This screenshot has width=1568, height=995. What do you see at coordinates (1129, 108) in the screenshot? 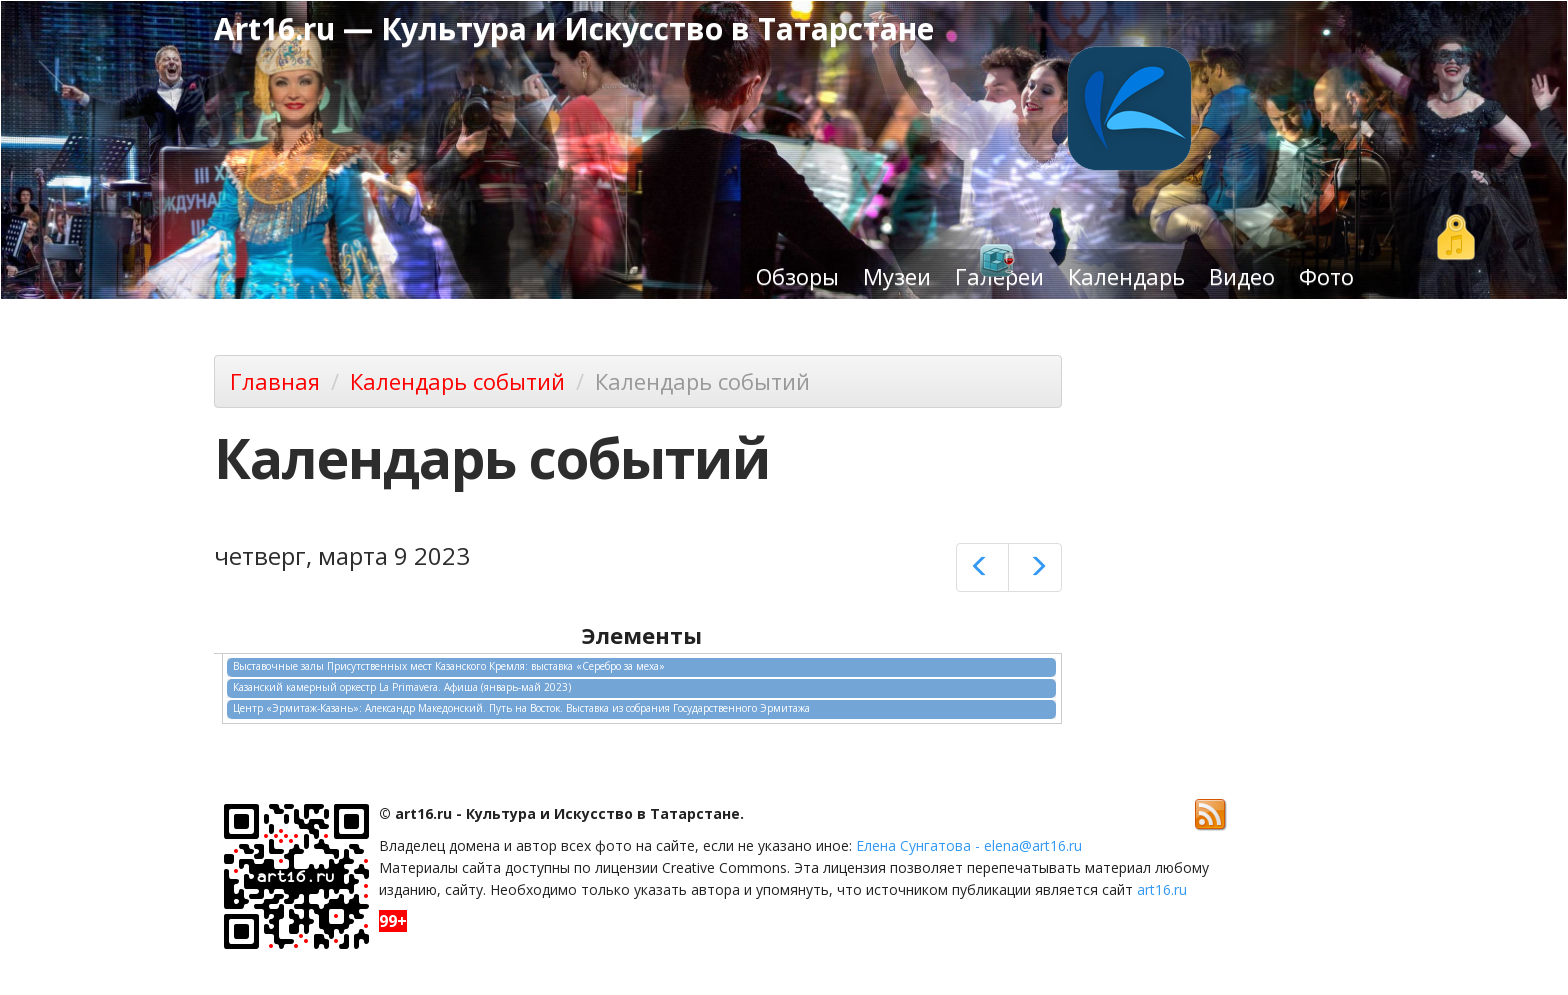
I see `launch the KaOS linux distribution app` at bounding box center [1129, 108].